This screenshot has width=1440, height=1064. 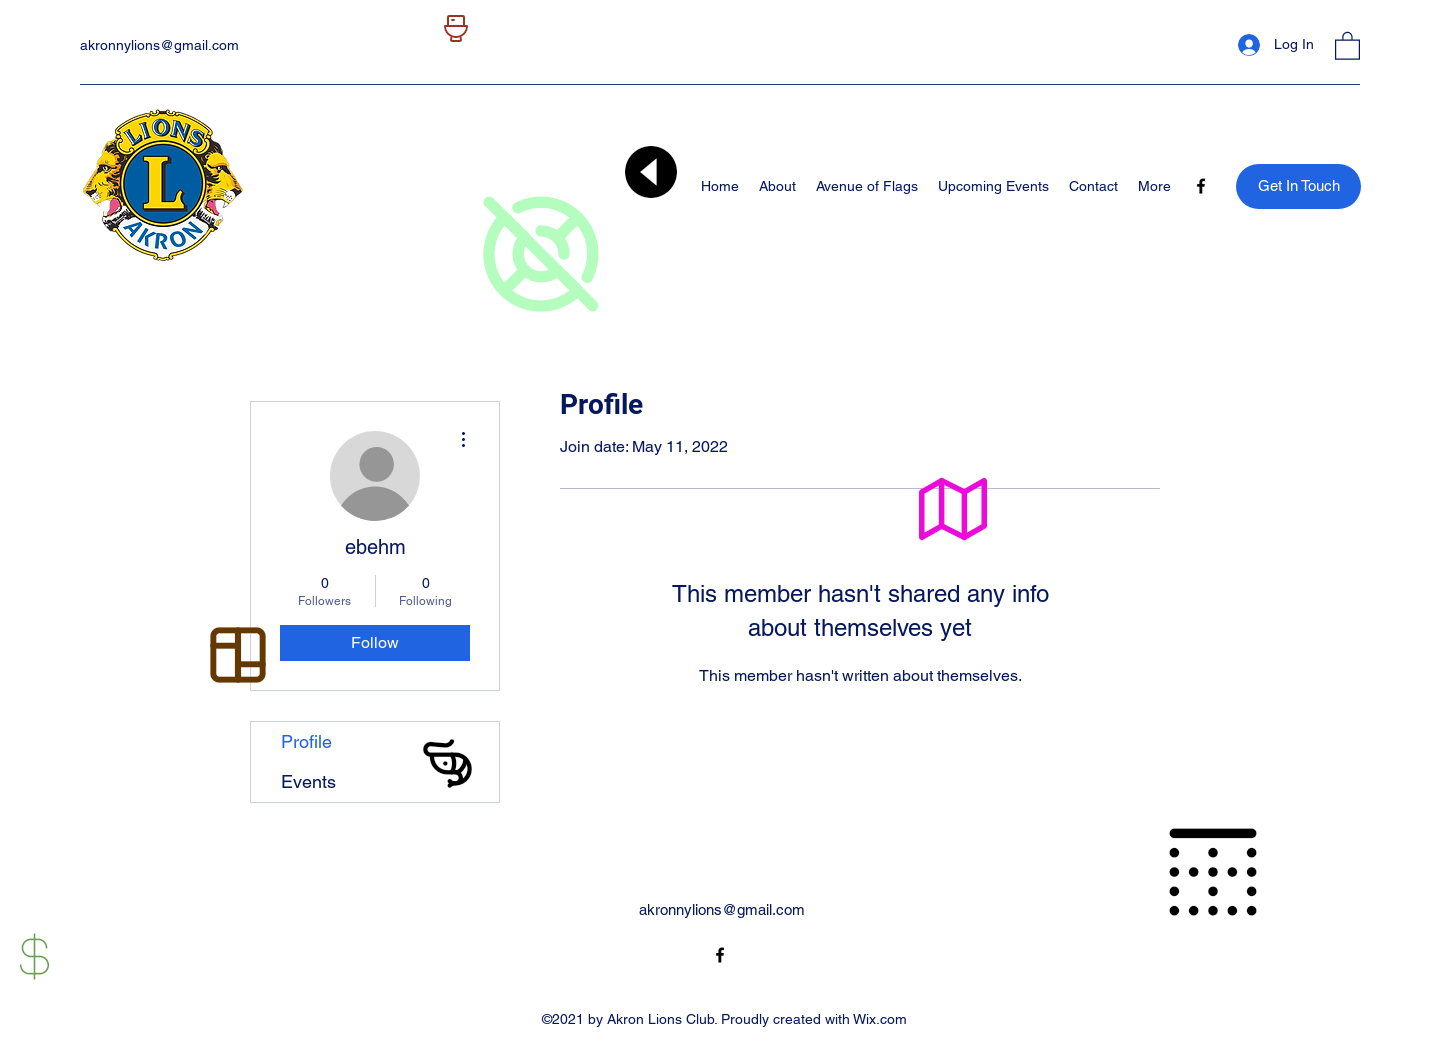 What do you see at coordinates (541, 254) in the screenshot?
I see `help or support is unavailable` at bounding box center [541, 254].